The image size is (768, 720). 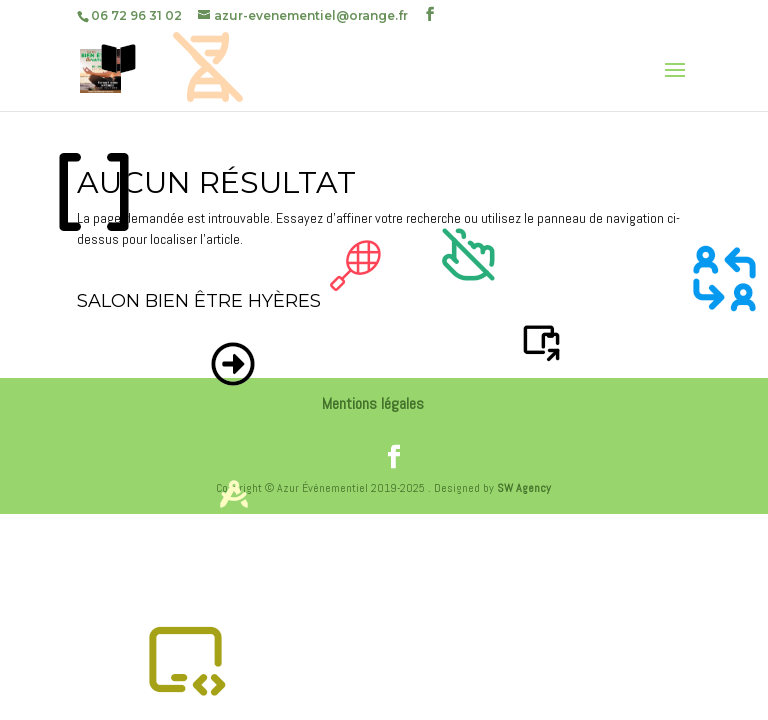 I want to click on disable genetic or DNA-related features, so click(x=208, y=67).